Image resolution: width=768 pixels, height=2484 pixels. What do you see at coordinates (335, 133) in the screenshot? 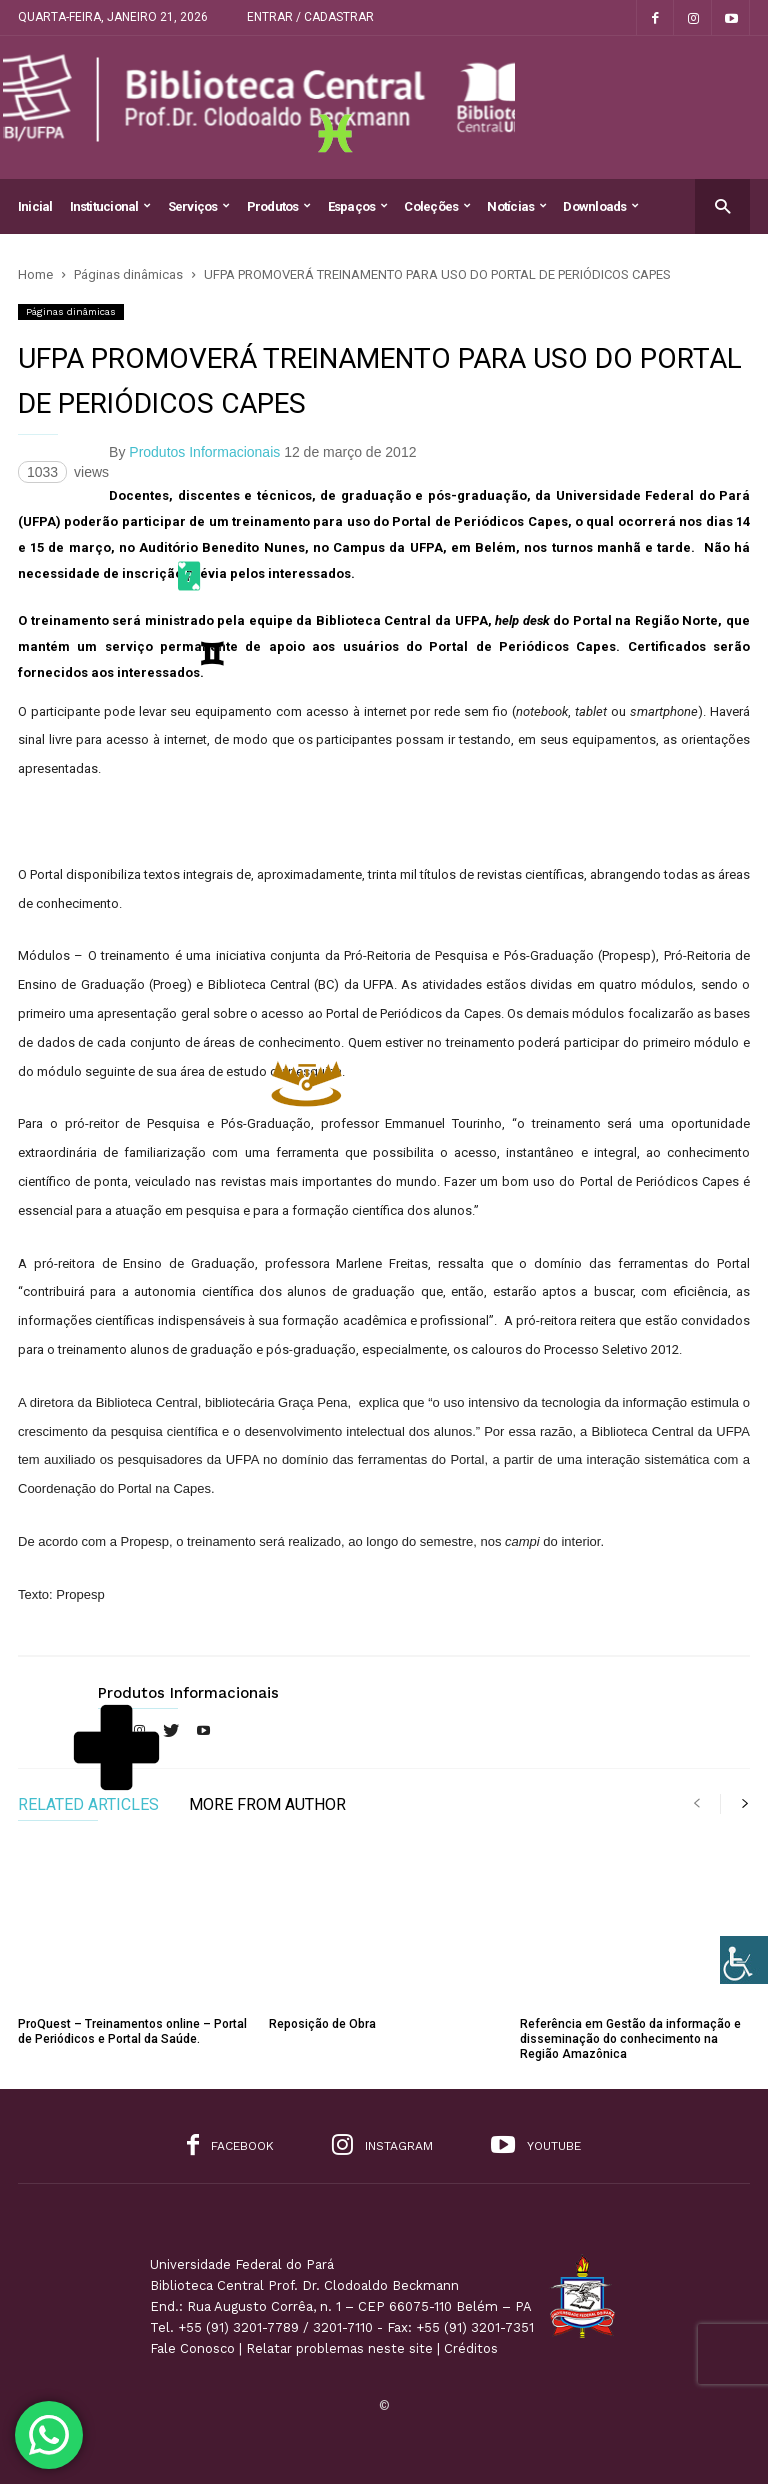
I see `view pisces zodiac sign information` at bounding box center [335, 133].